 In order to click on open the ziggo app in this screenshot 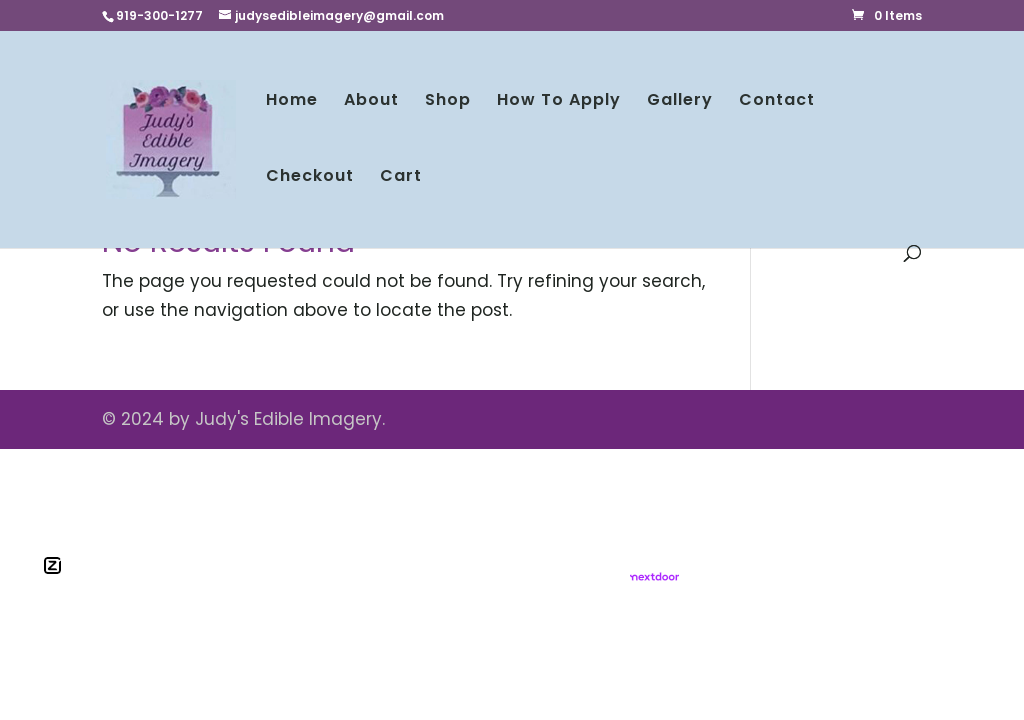, I will do `click(52, 565)`.